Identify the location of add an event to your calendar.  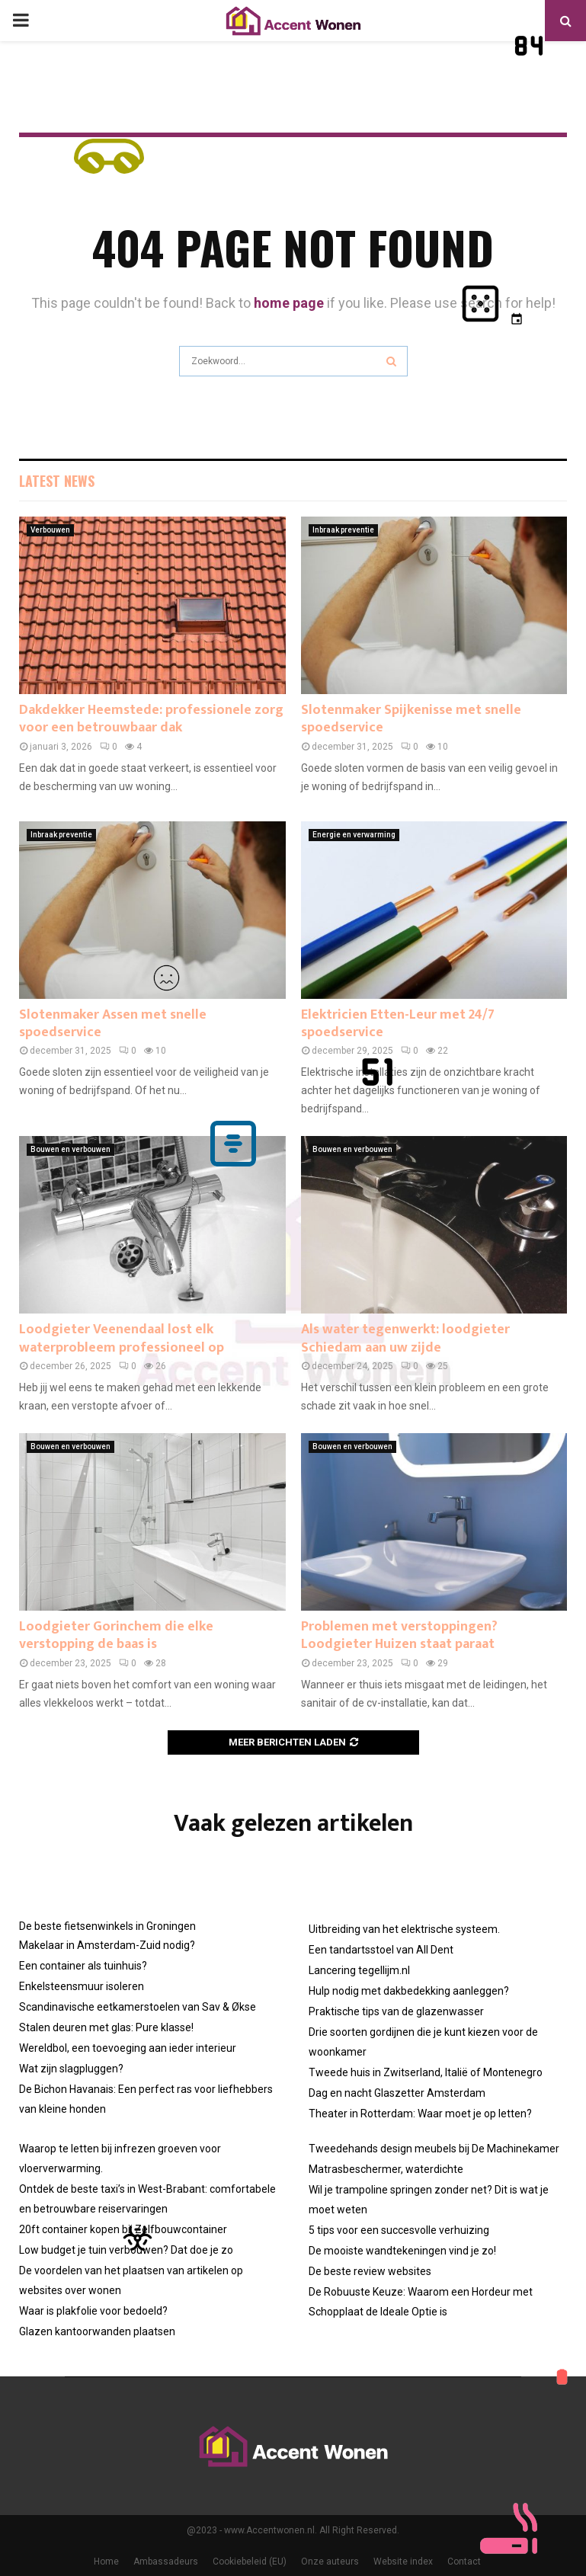
(517, 319).